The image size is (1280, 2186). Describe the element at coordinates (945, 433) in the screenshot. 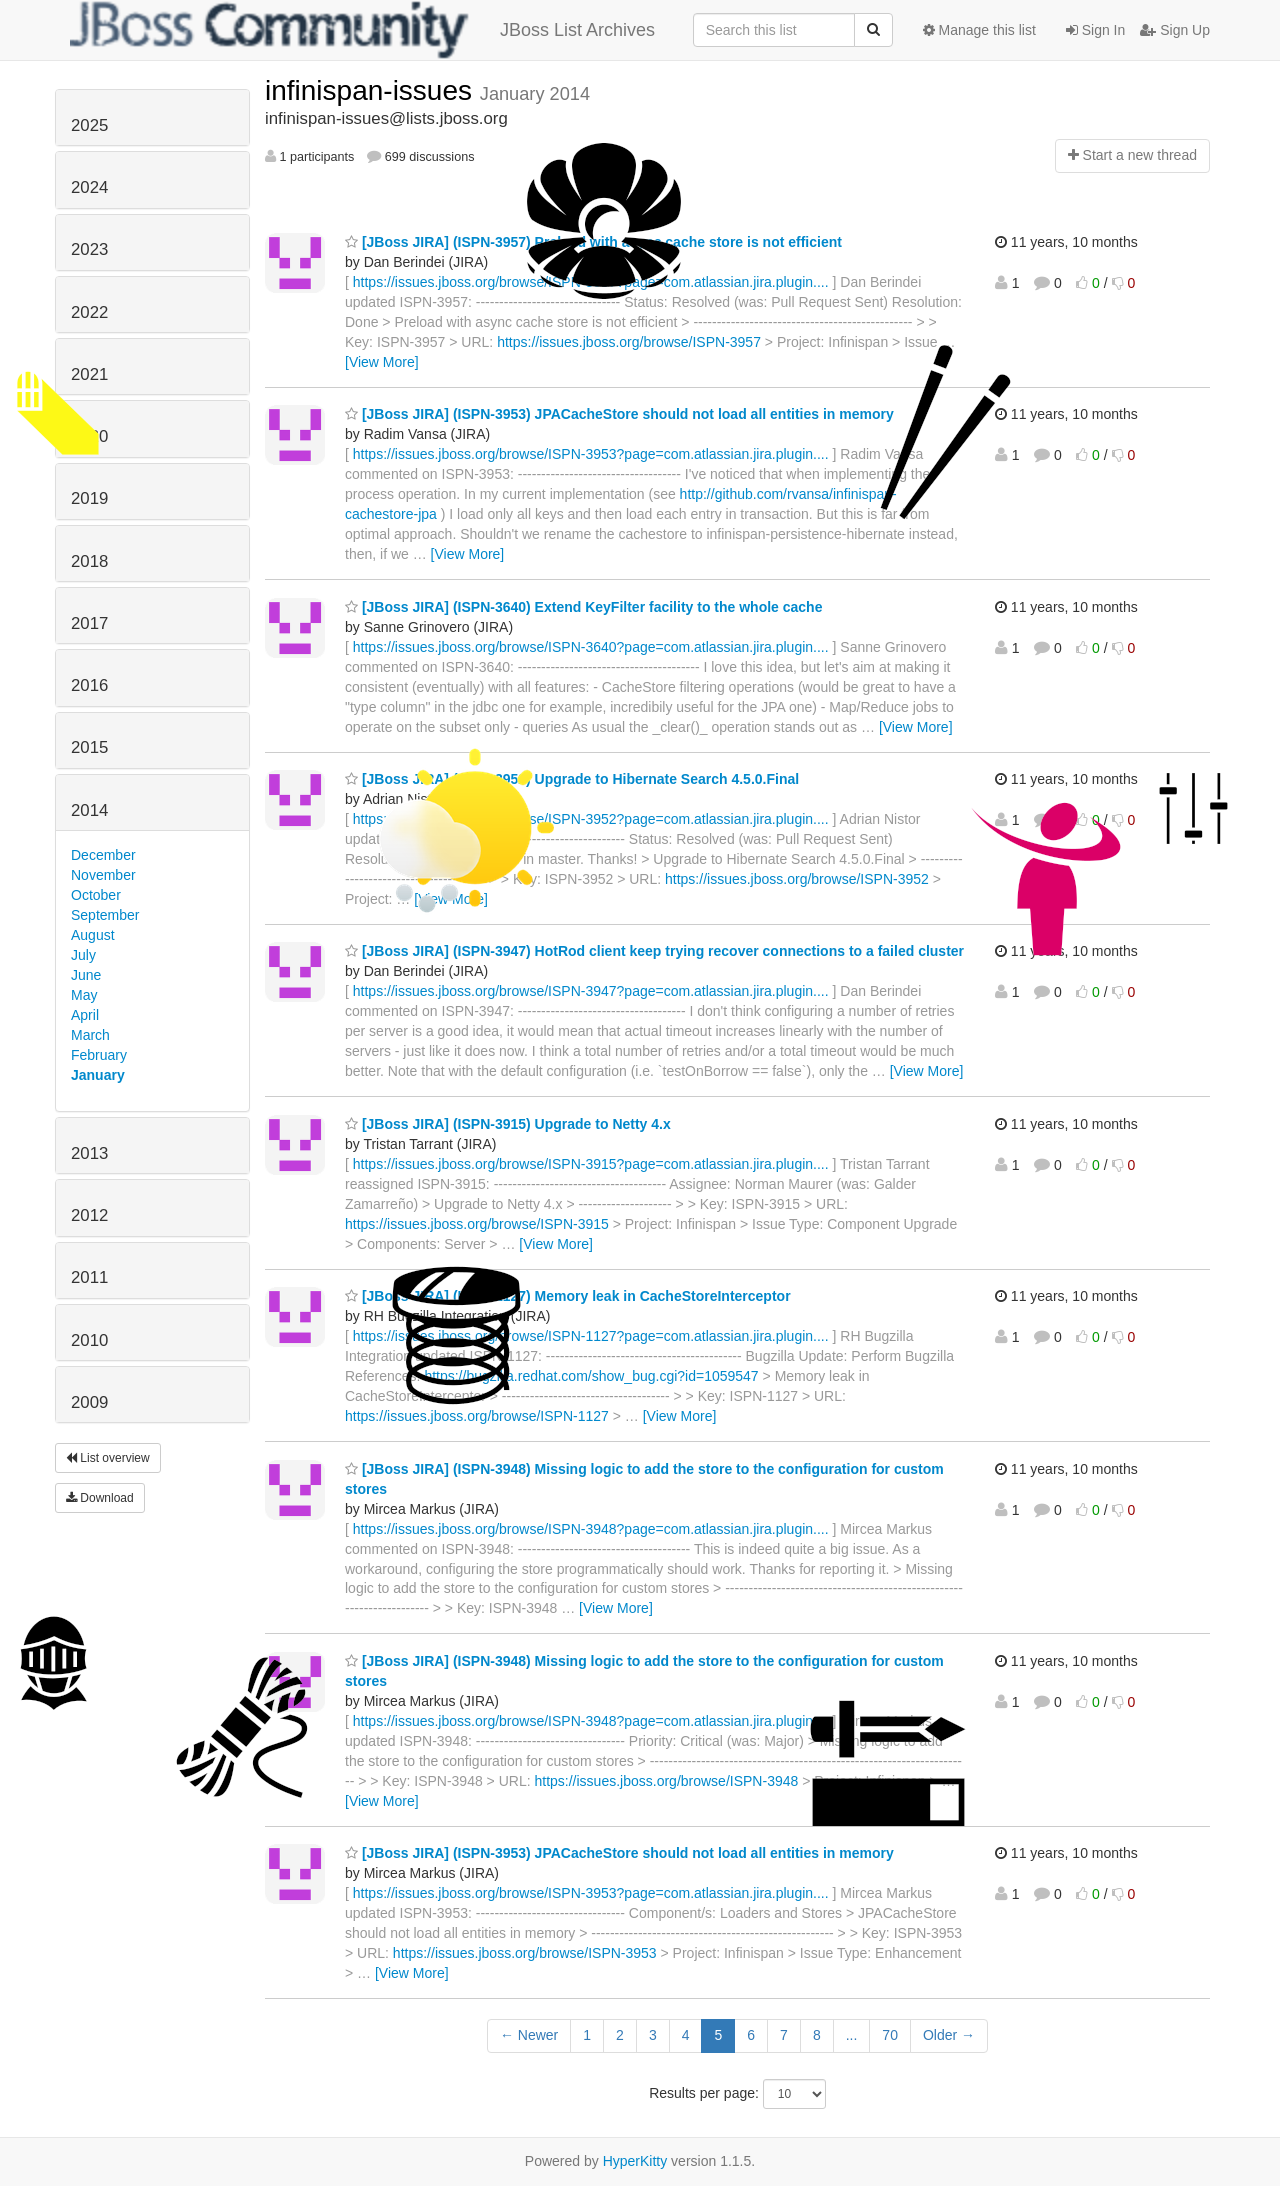

I see `browse asian cuisine or restaurants` at that location.